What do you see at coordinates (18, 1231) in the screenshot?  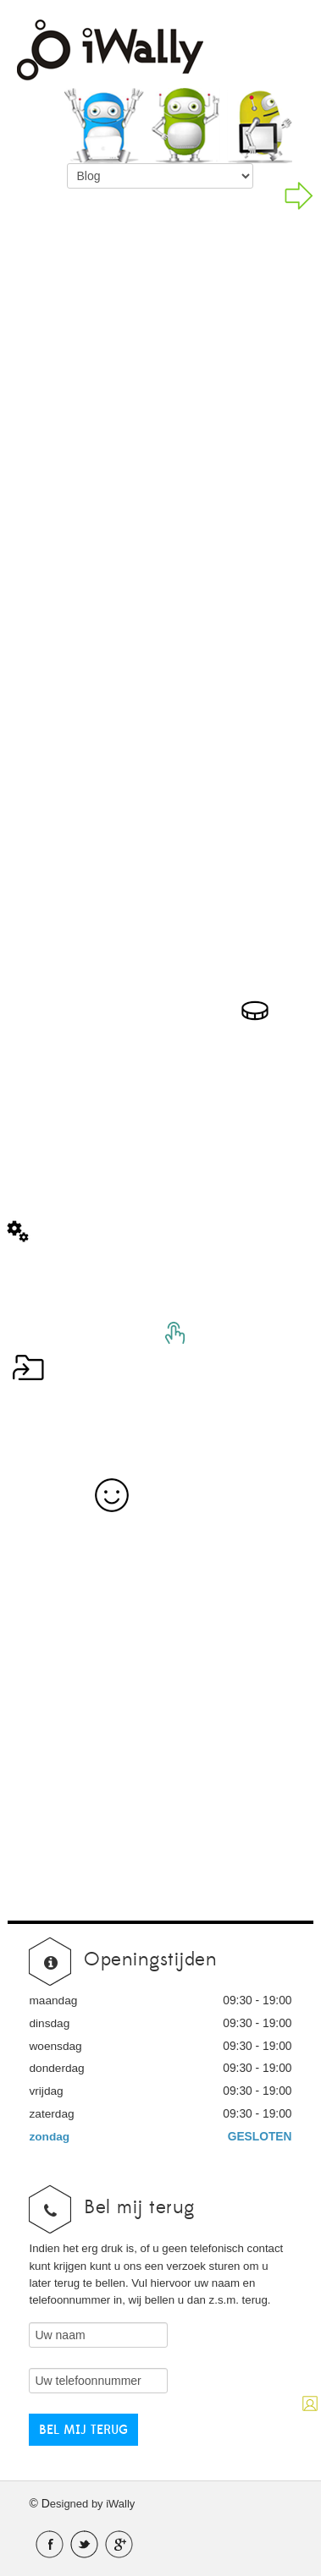 I see `access miscellaneous settings or services` at bounding box center [18, 1231].